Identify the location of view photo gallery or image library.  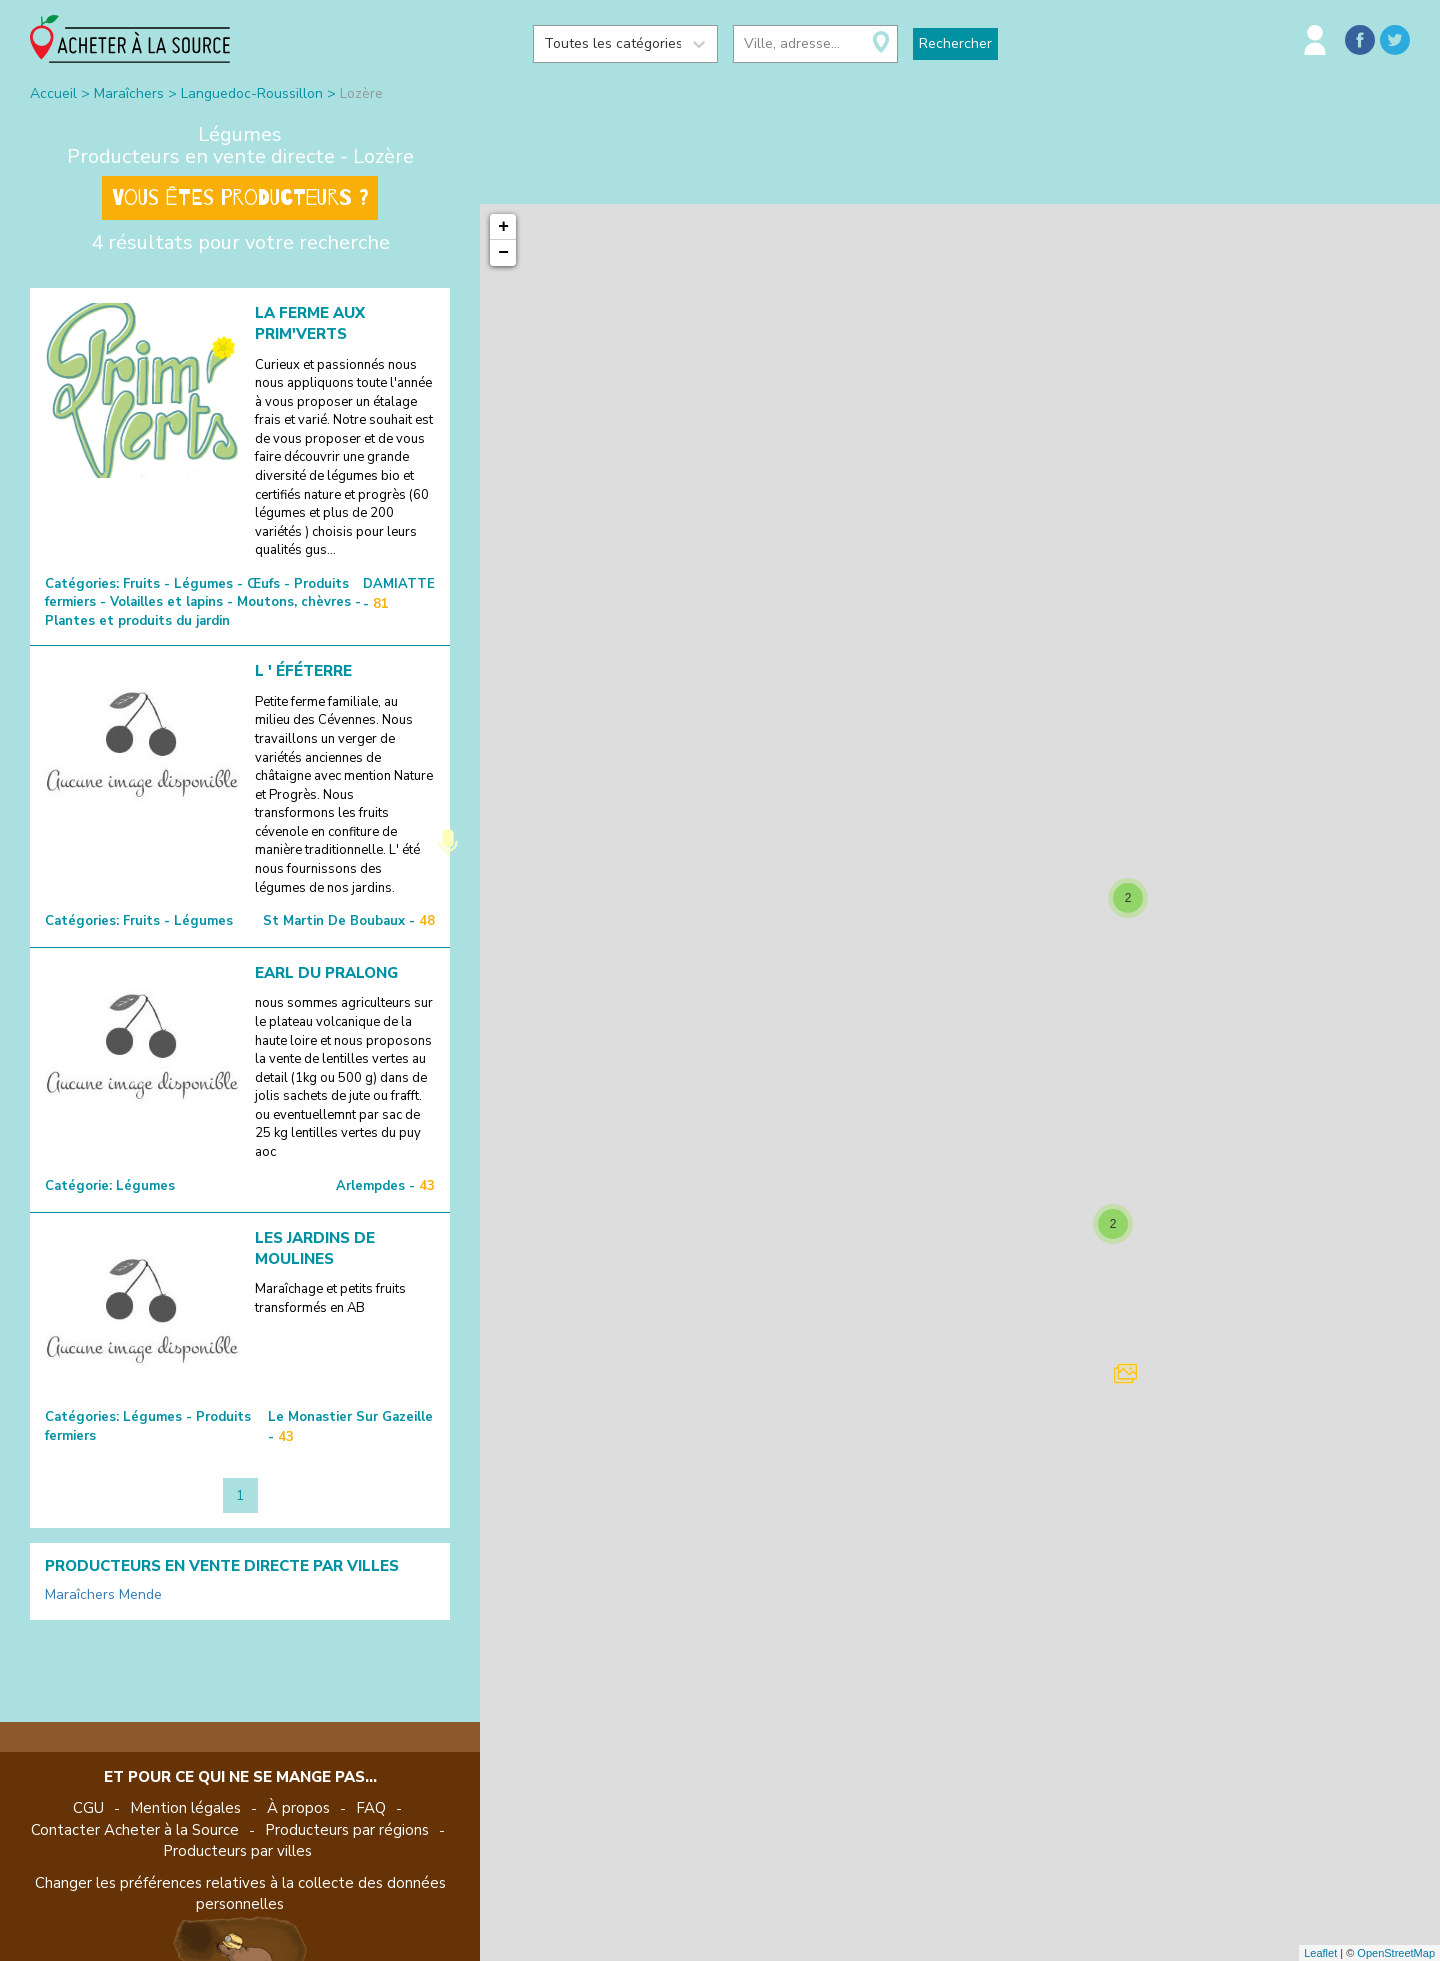
(1125, 1373).